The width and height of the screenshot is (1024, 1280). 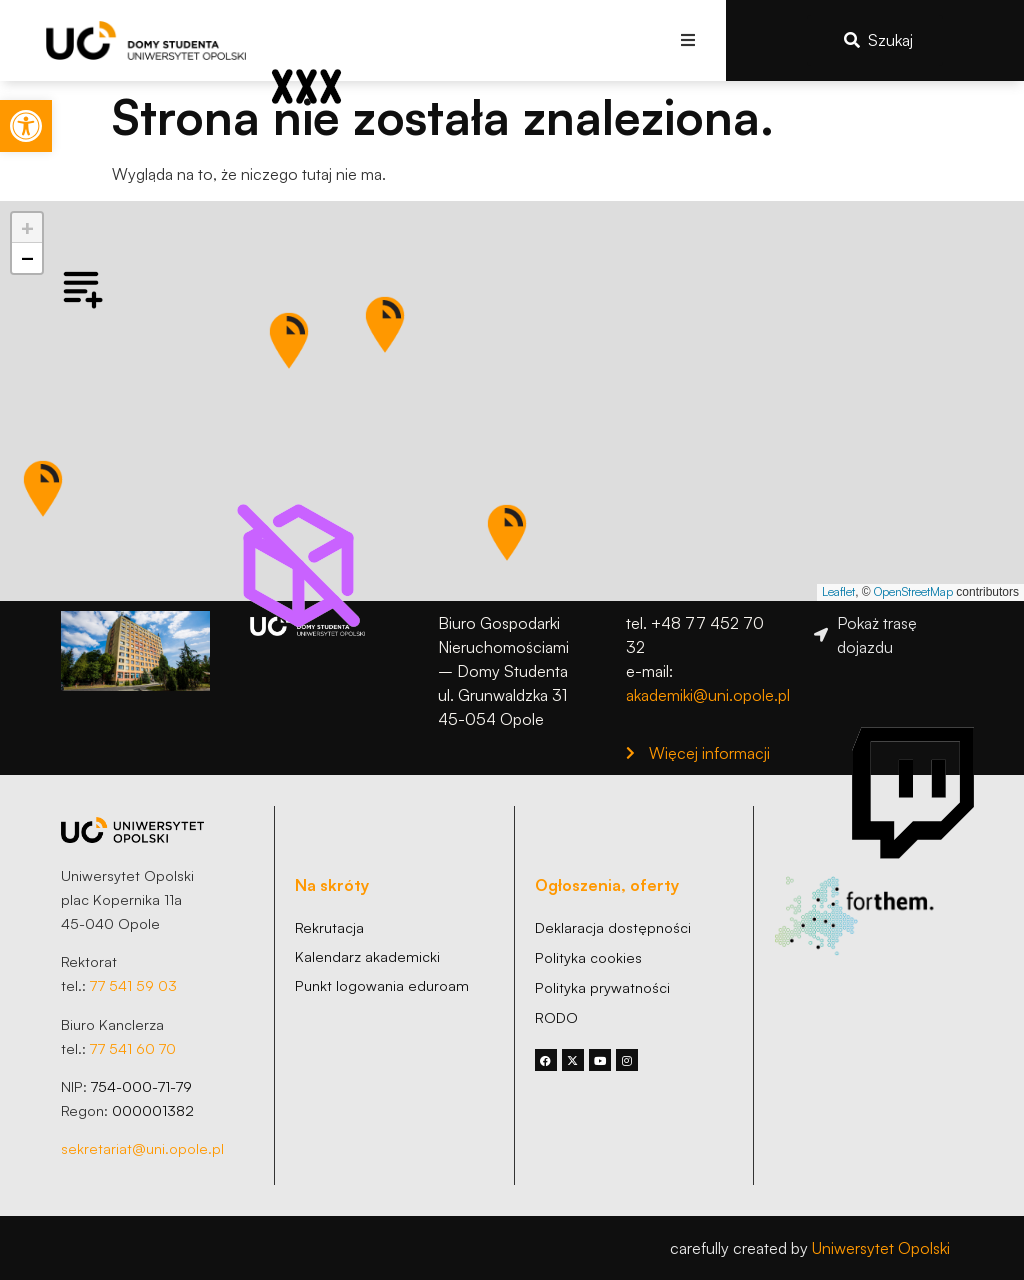 What do you see at coordinates (81, 287) in the screenshot?
I see `add new text or text field` at bounding box center [81, 287].